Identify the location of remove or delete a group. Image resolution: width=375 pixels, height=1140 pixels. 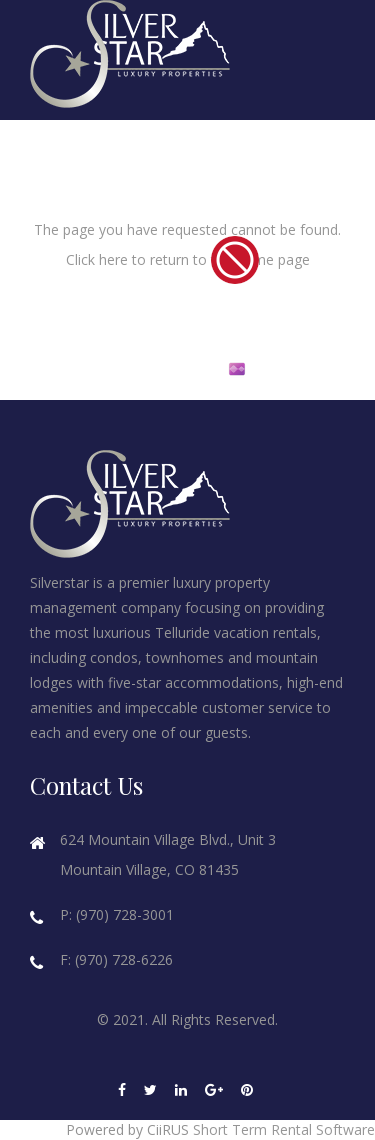
(235, 260).